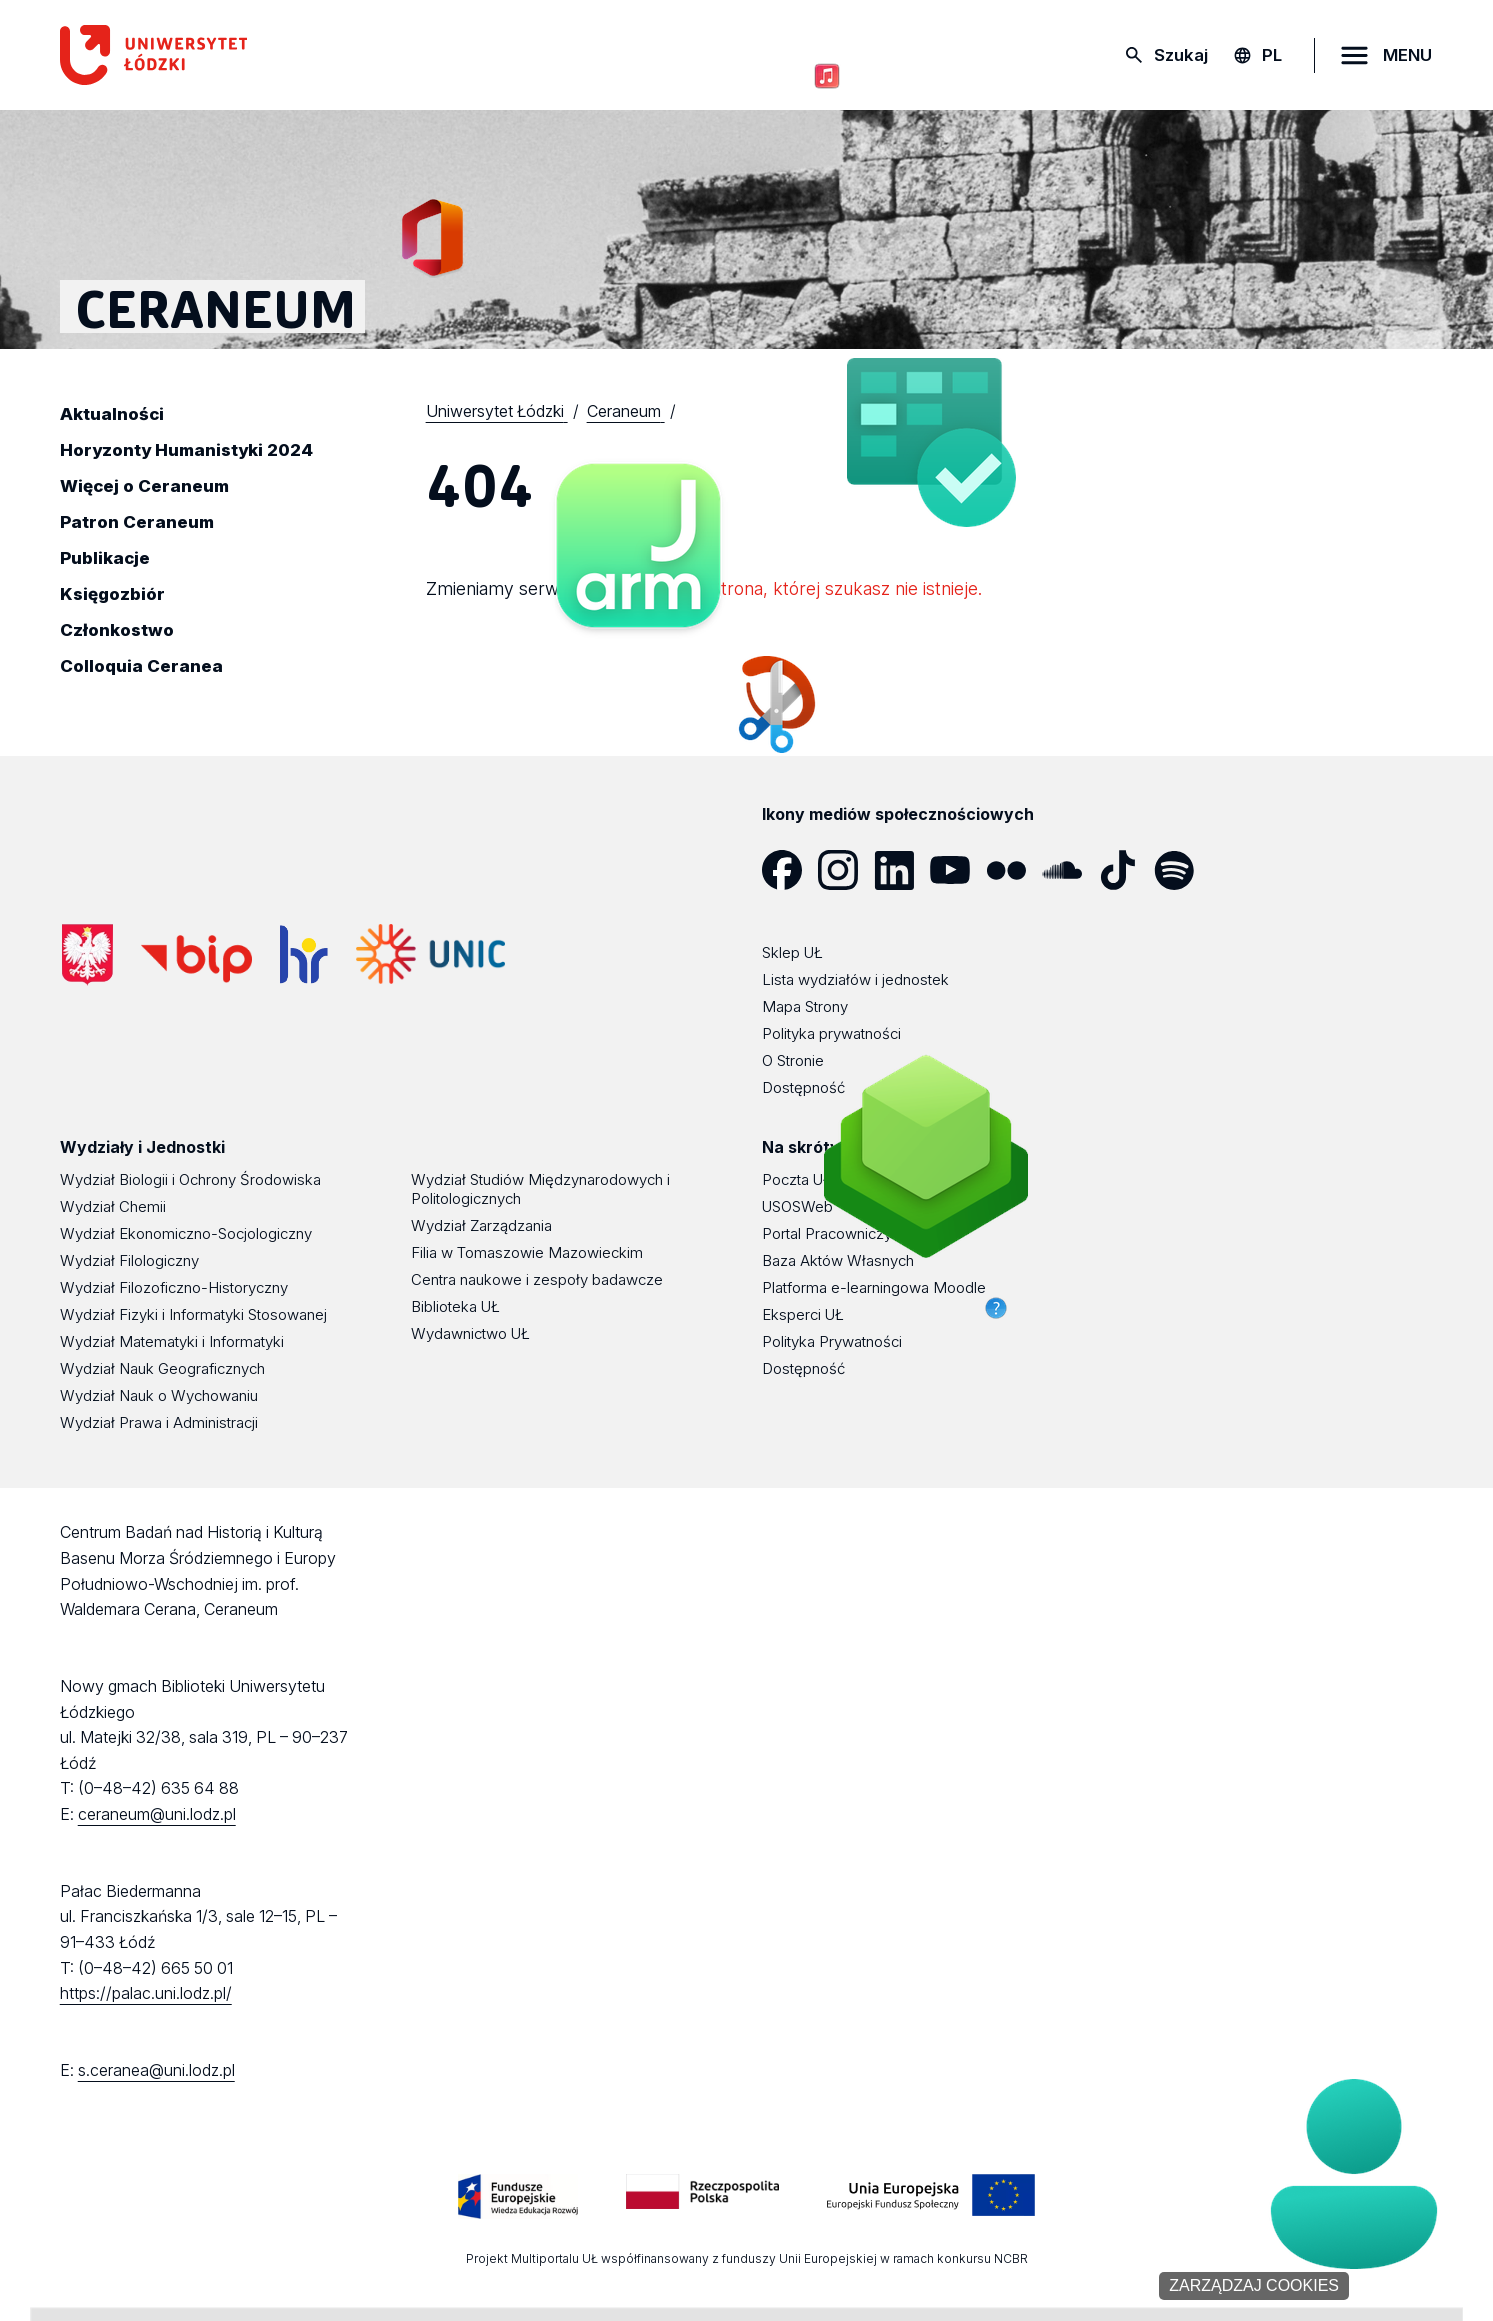 The width and height of the screenshot is (1493, 2321). Describe the element at coordinates (776, 704) in the screenshot. I see `open snip & sketch to capture a screenshot` at that location.